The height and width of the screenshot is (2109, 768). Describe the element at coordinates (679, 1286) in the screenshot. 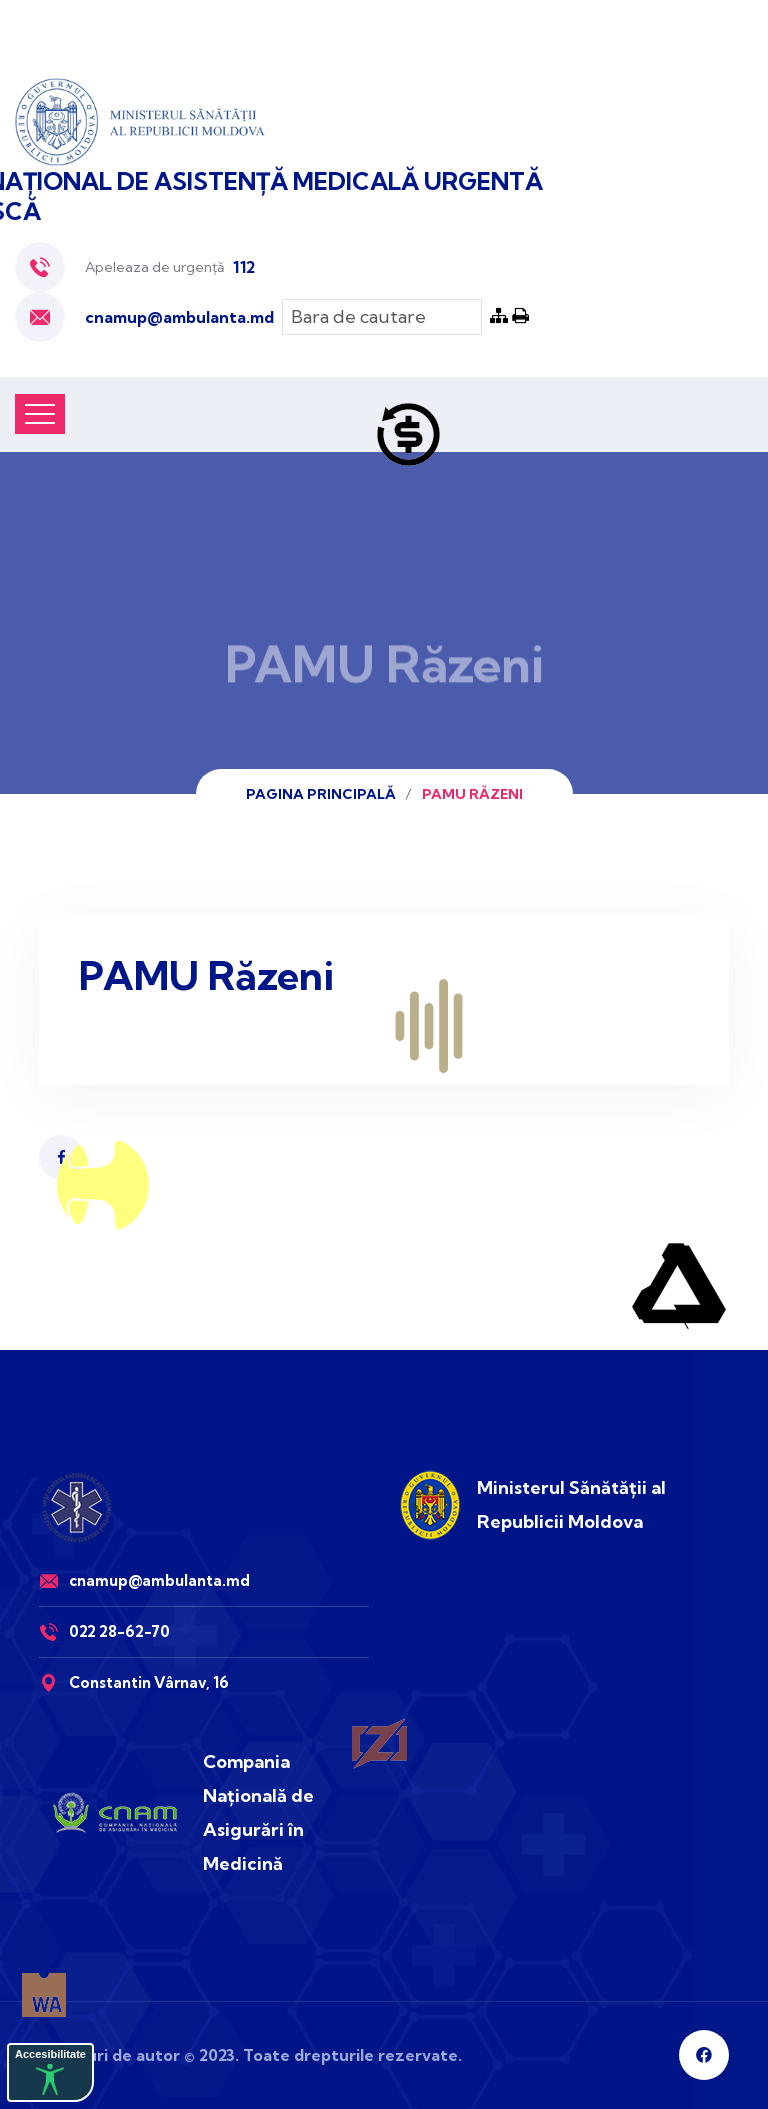

I see `open affinity creative software` at that location.